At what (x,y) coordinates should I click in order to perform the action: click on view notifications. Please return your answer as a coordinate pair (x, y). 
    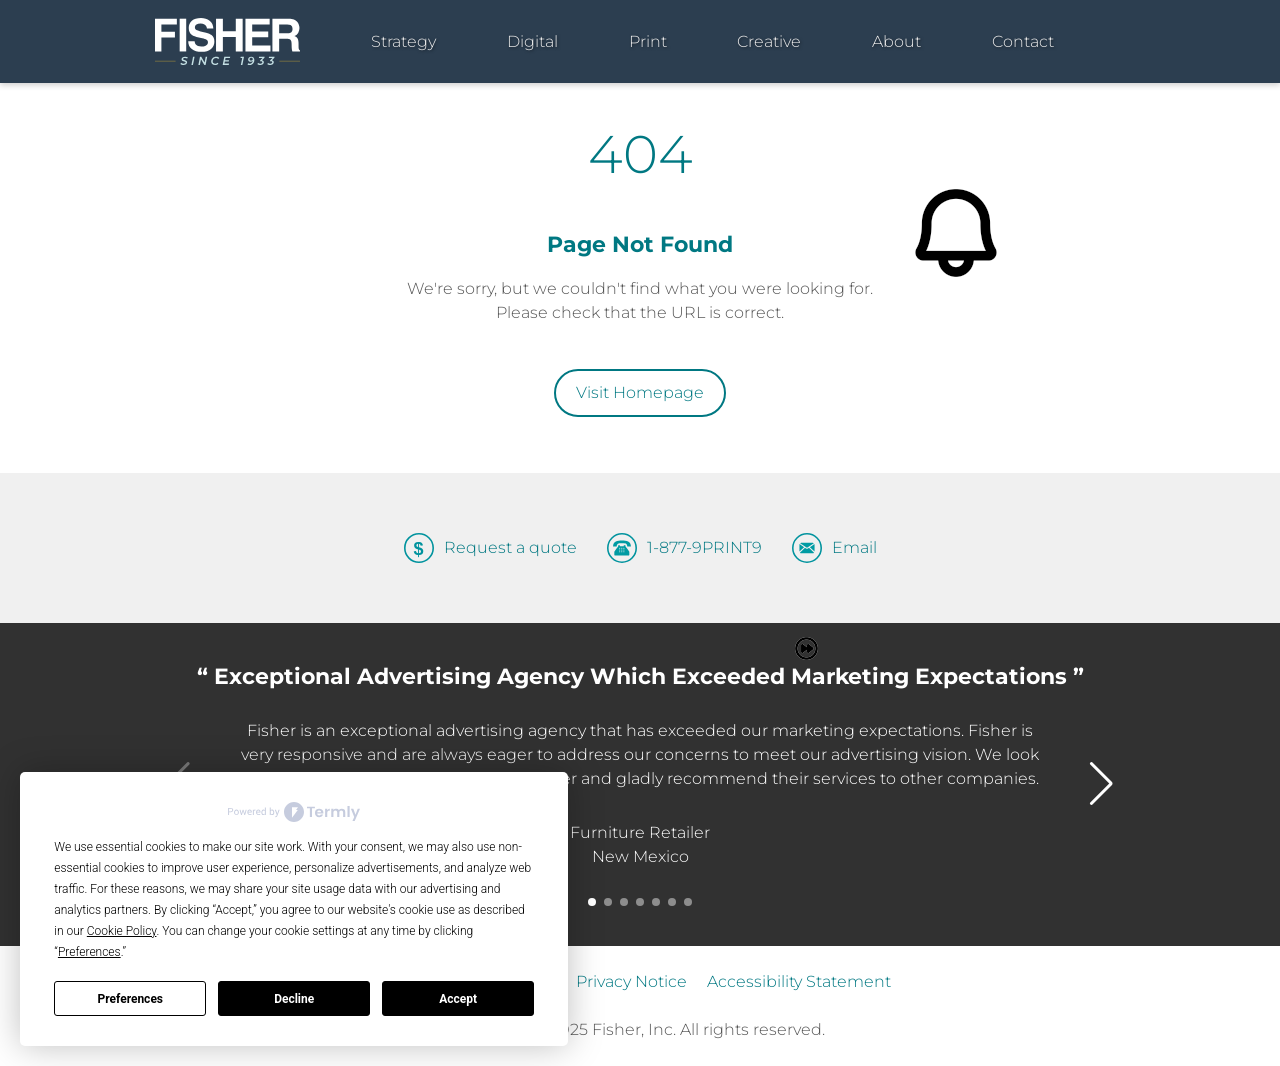
    Looking at the image, I should click on (956, 233).